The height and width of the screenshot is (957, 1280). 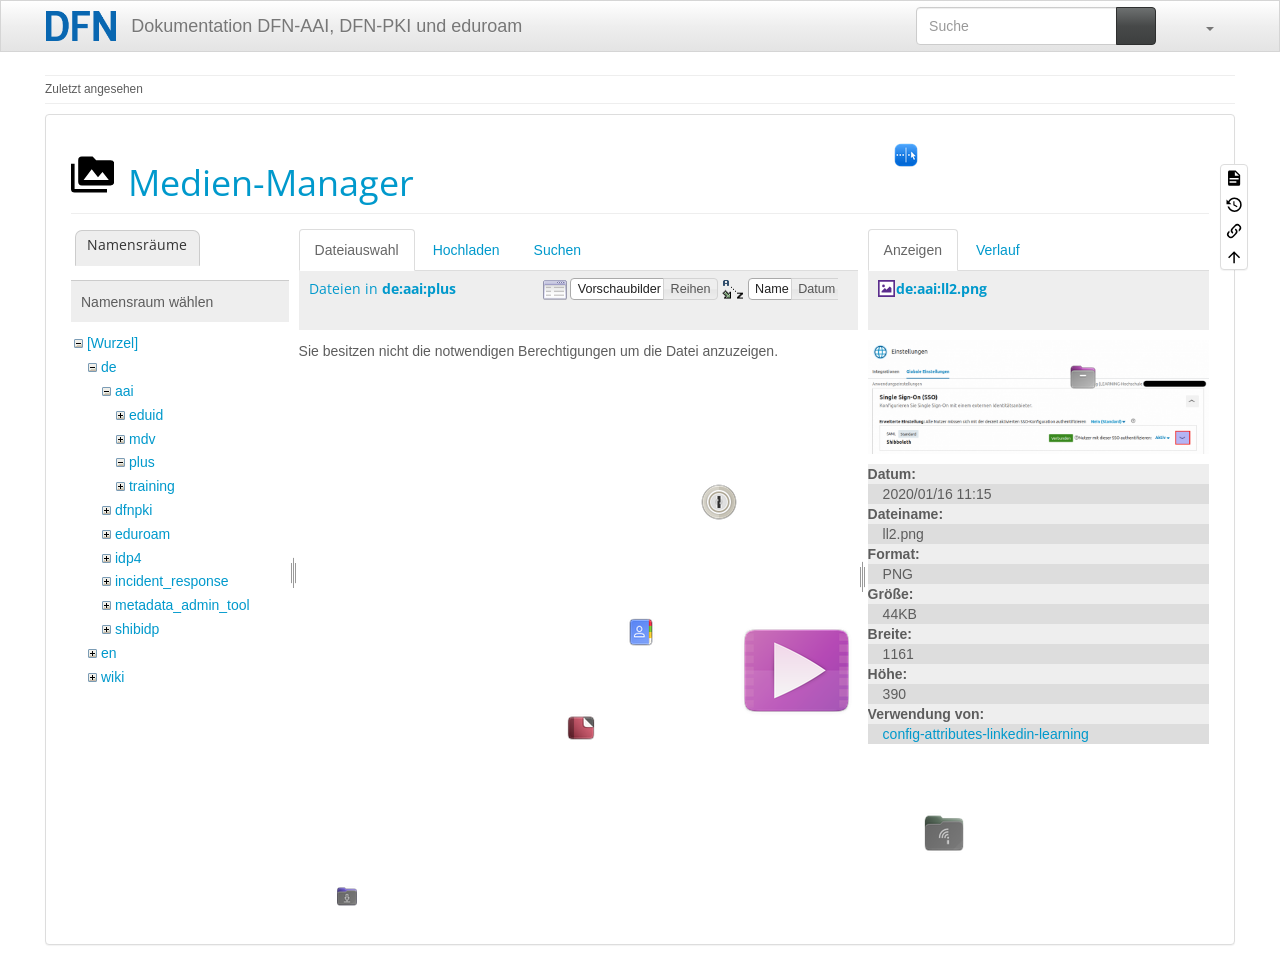 I want to click on access universal control settings for multi-device cursor sharing, so click(x=906, y=155).